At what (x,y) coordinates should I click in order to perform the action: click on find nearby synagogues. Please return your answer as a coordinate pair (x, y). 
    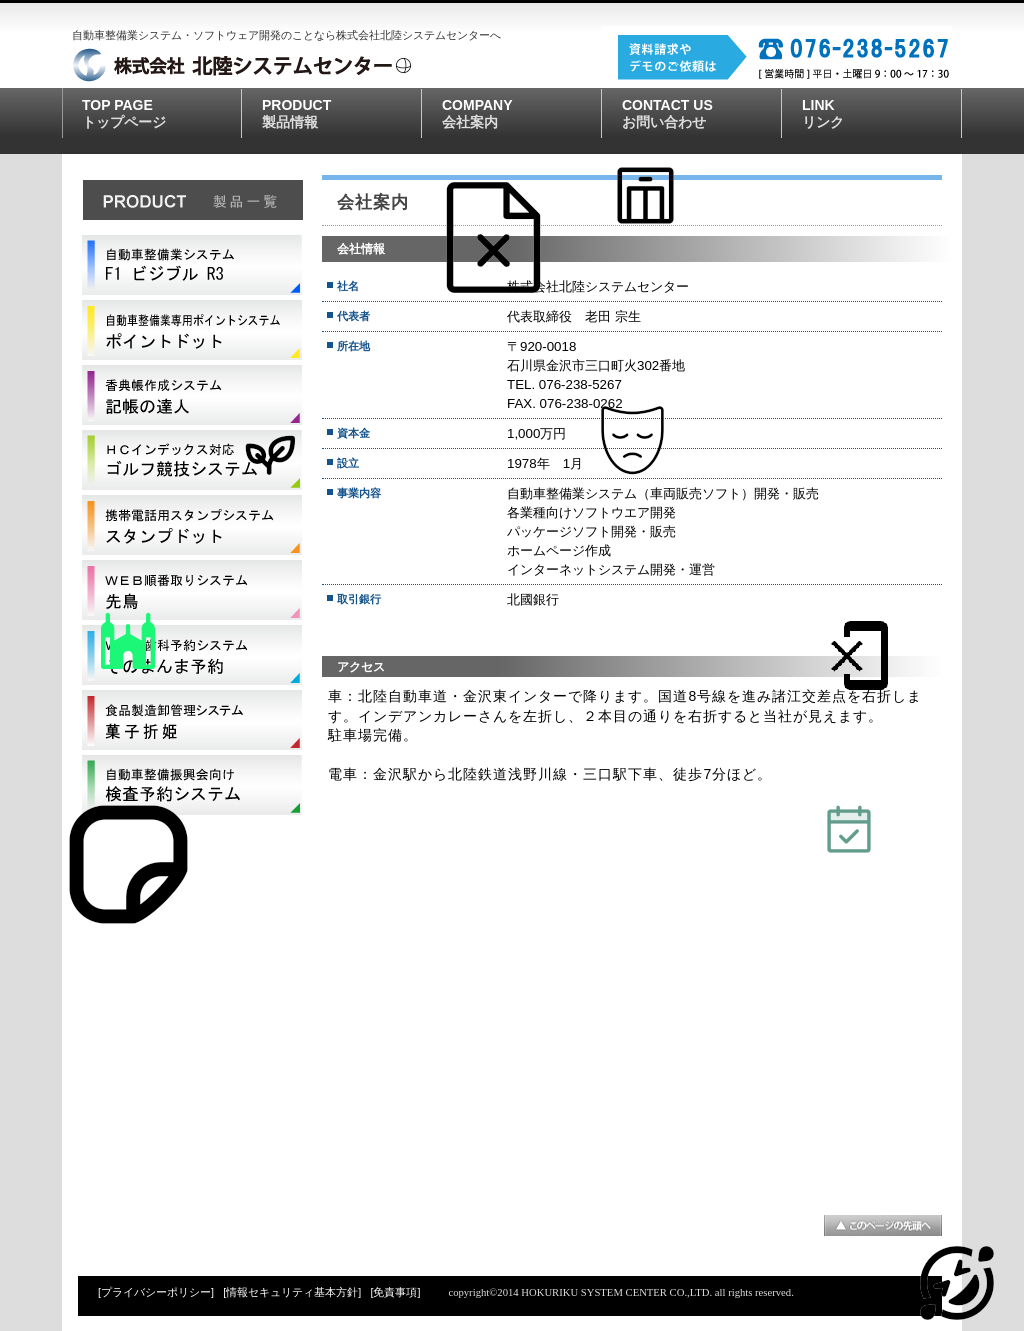
    Looking at the image, I should click on (128, 642).